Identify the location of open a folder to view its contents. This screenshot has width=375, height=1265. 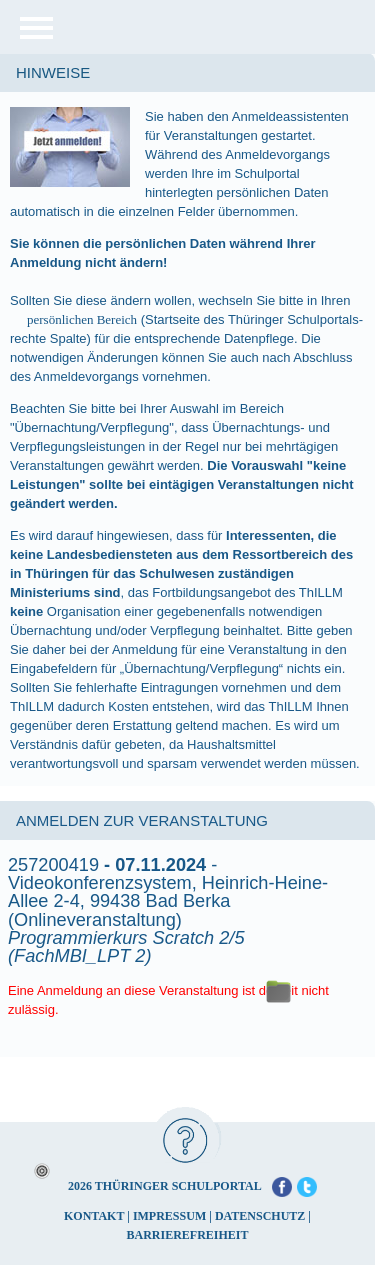
(278, 991).